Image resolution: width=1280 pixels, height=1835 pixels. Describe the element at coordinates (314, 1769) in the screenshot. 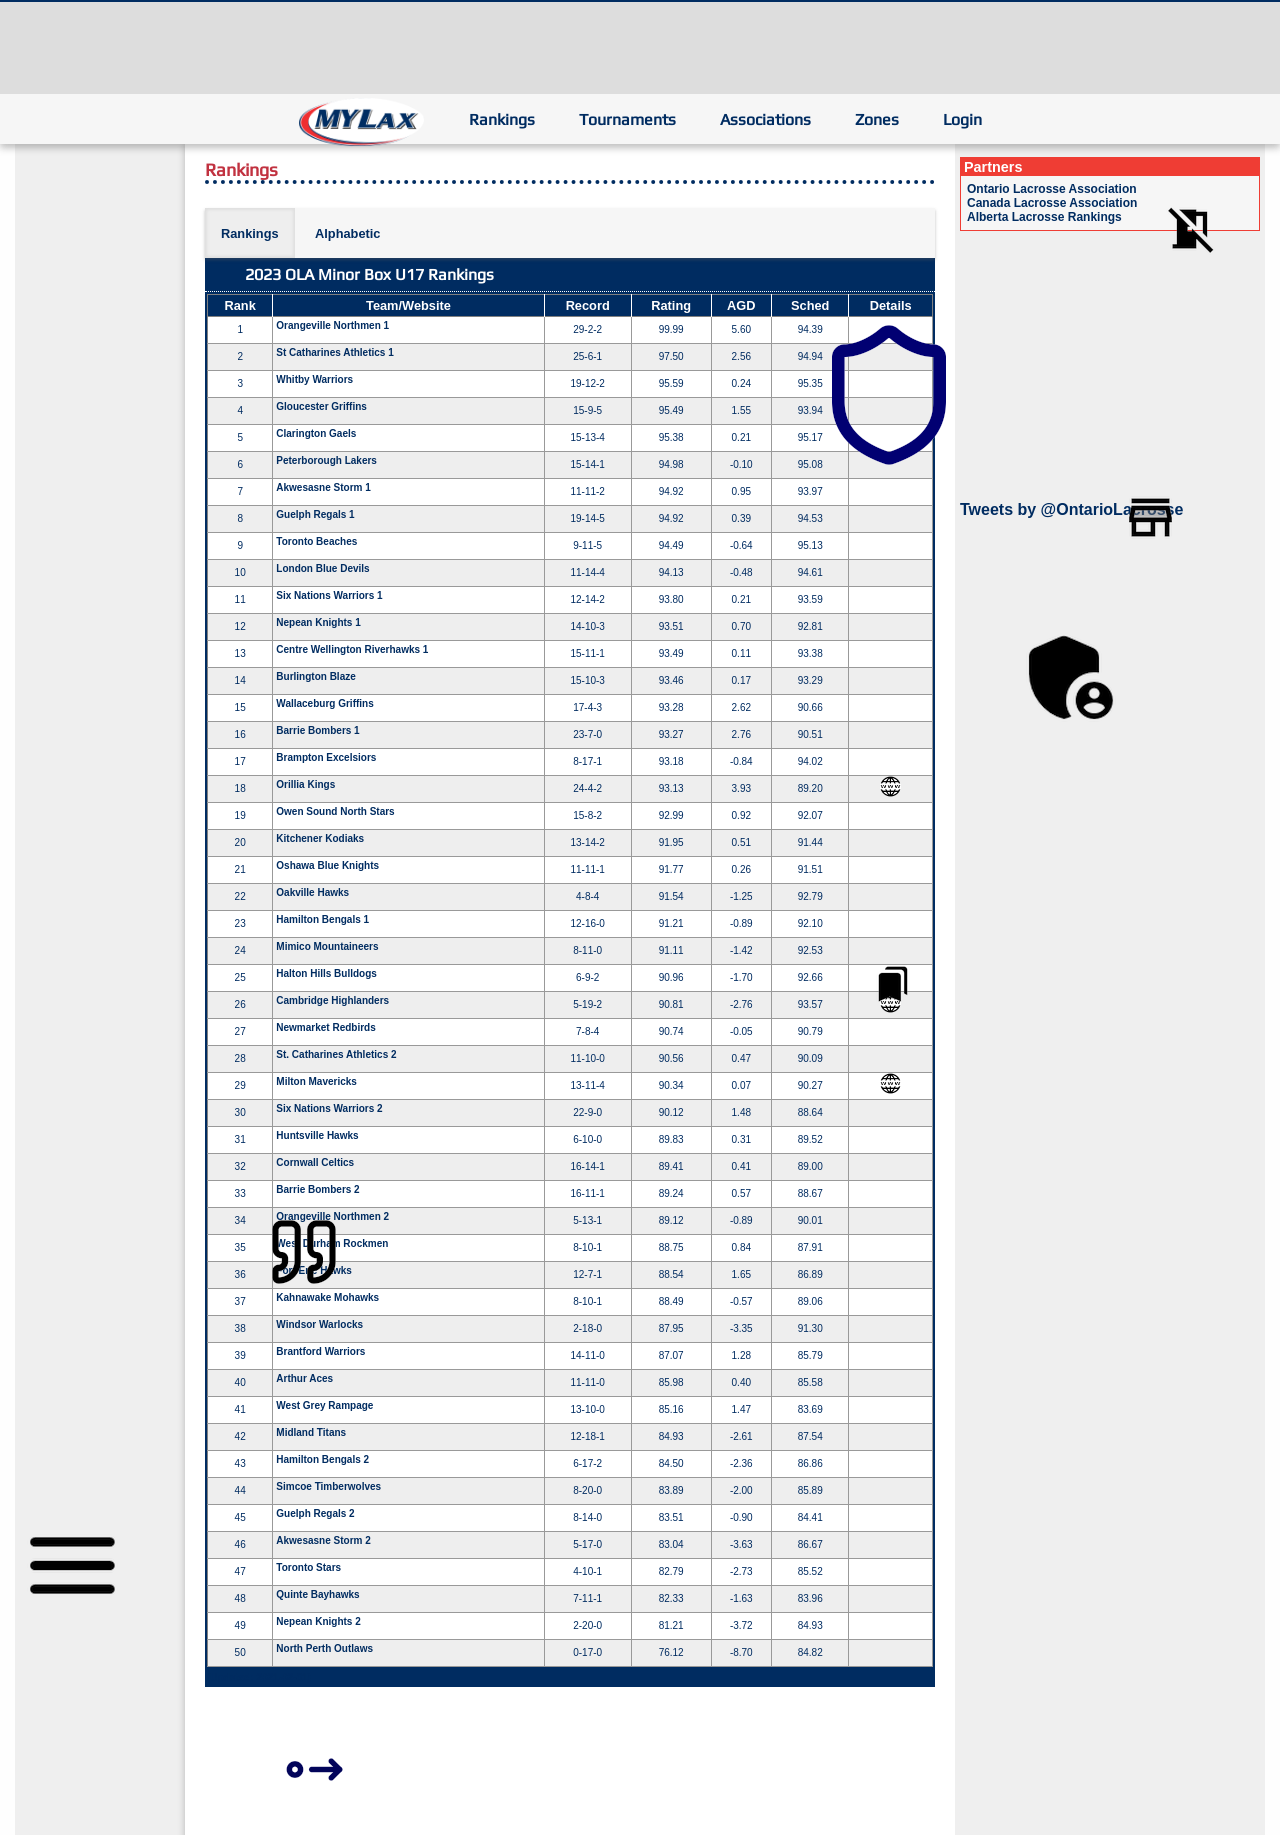

I see `move item to the right` at that location.